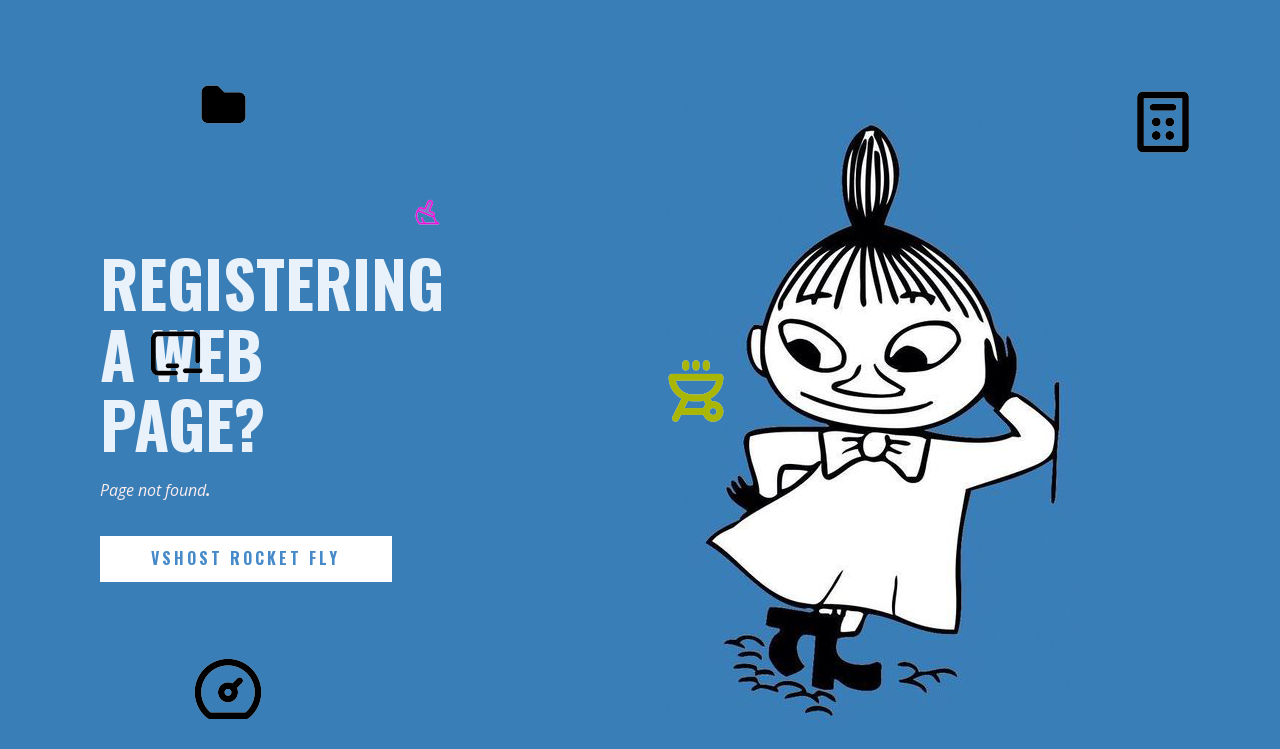  What do you see at coordinates (696, 391) in the screenshot?
I see `access grill or barbecue settings` at bounding box center [696, 391].